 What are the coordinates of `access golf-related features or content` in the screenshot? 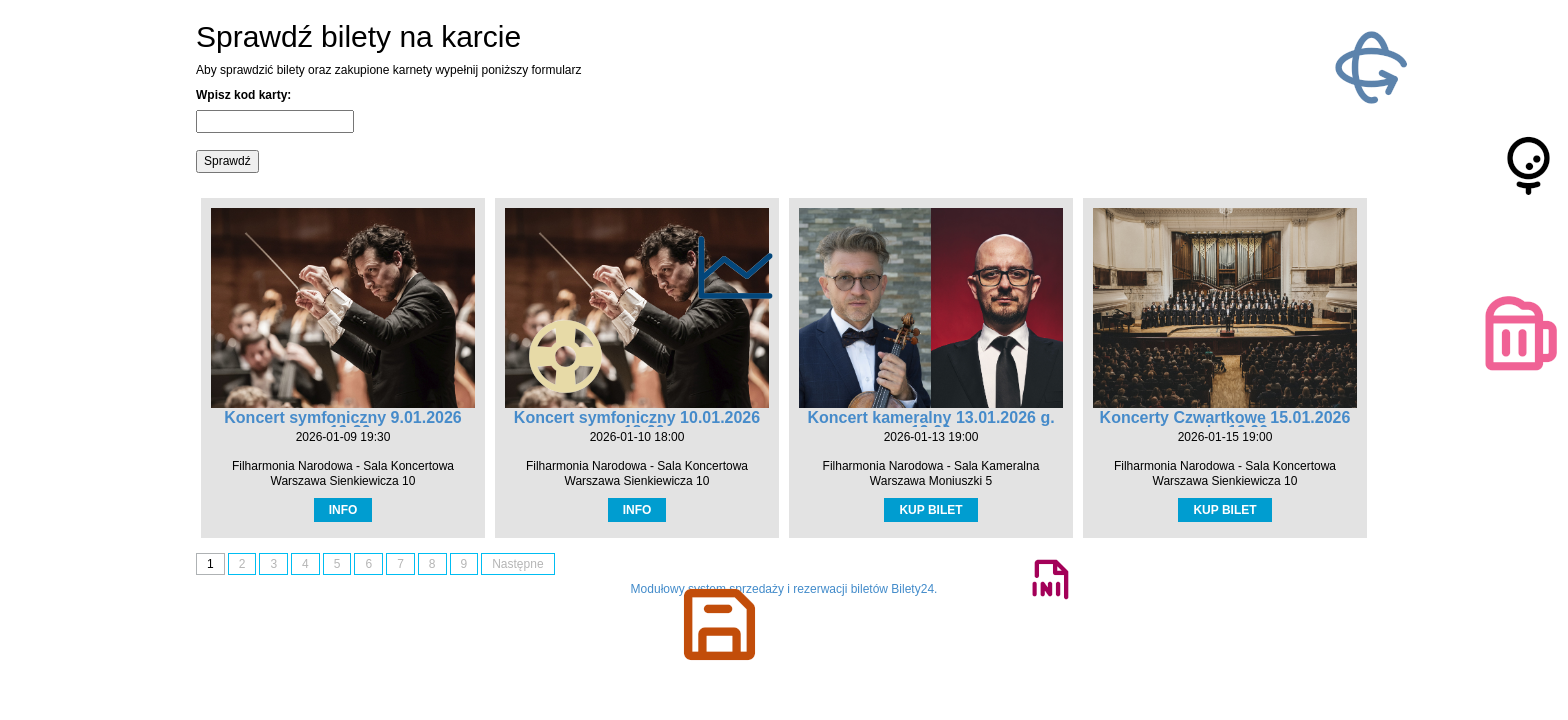 It's located at (1528, 165).